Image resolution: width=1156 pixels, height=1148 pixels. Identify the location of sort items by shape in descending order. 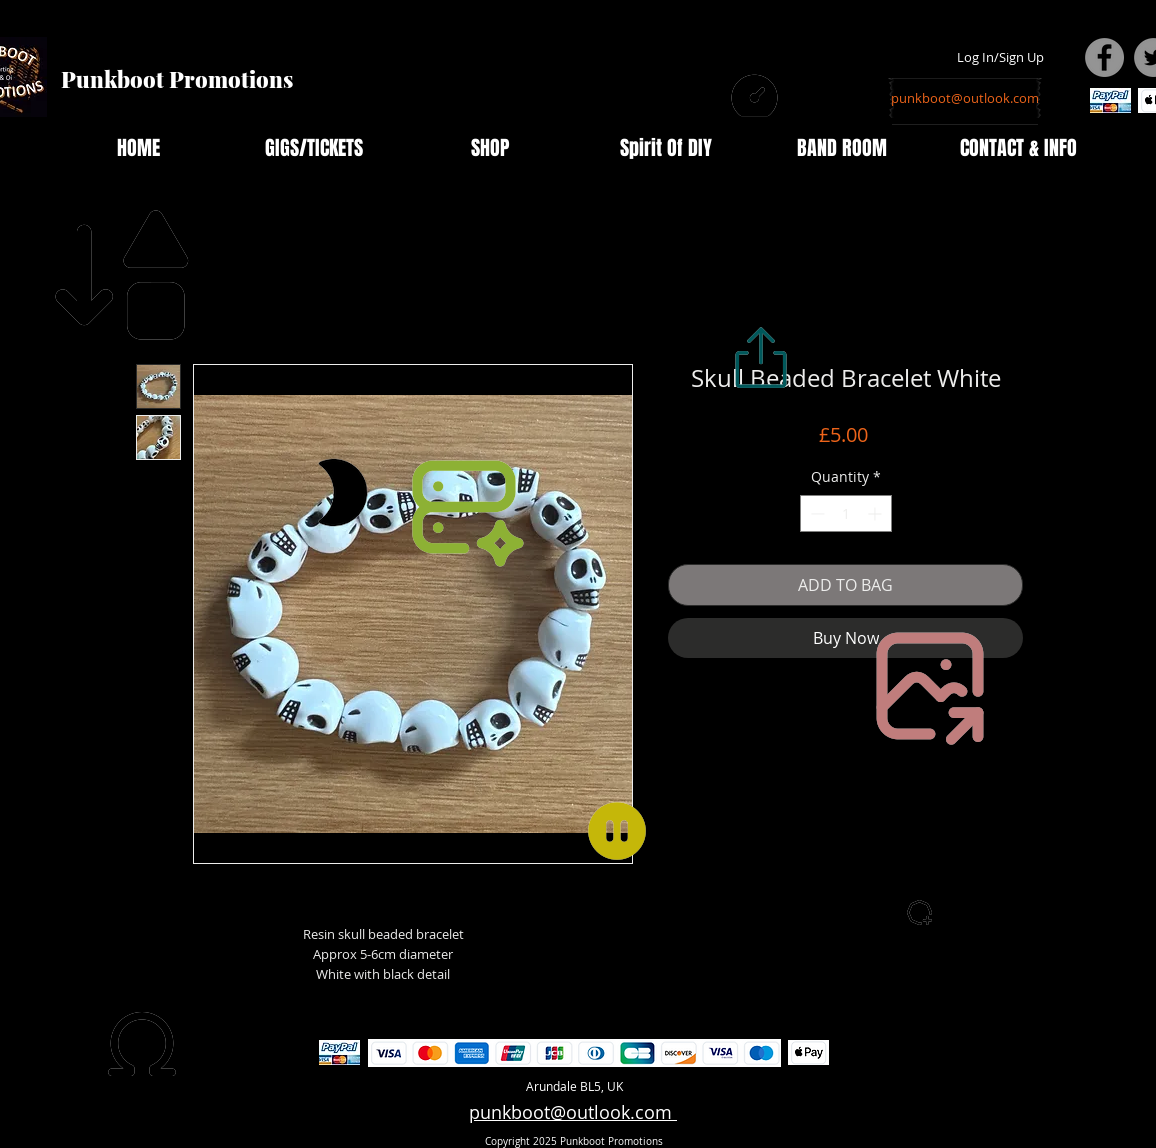
(120, 275).